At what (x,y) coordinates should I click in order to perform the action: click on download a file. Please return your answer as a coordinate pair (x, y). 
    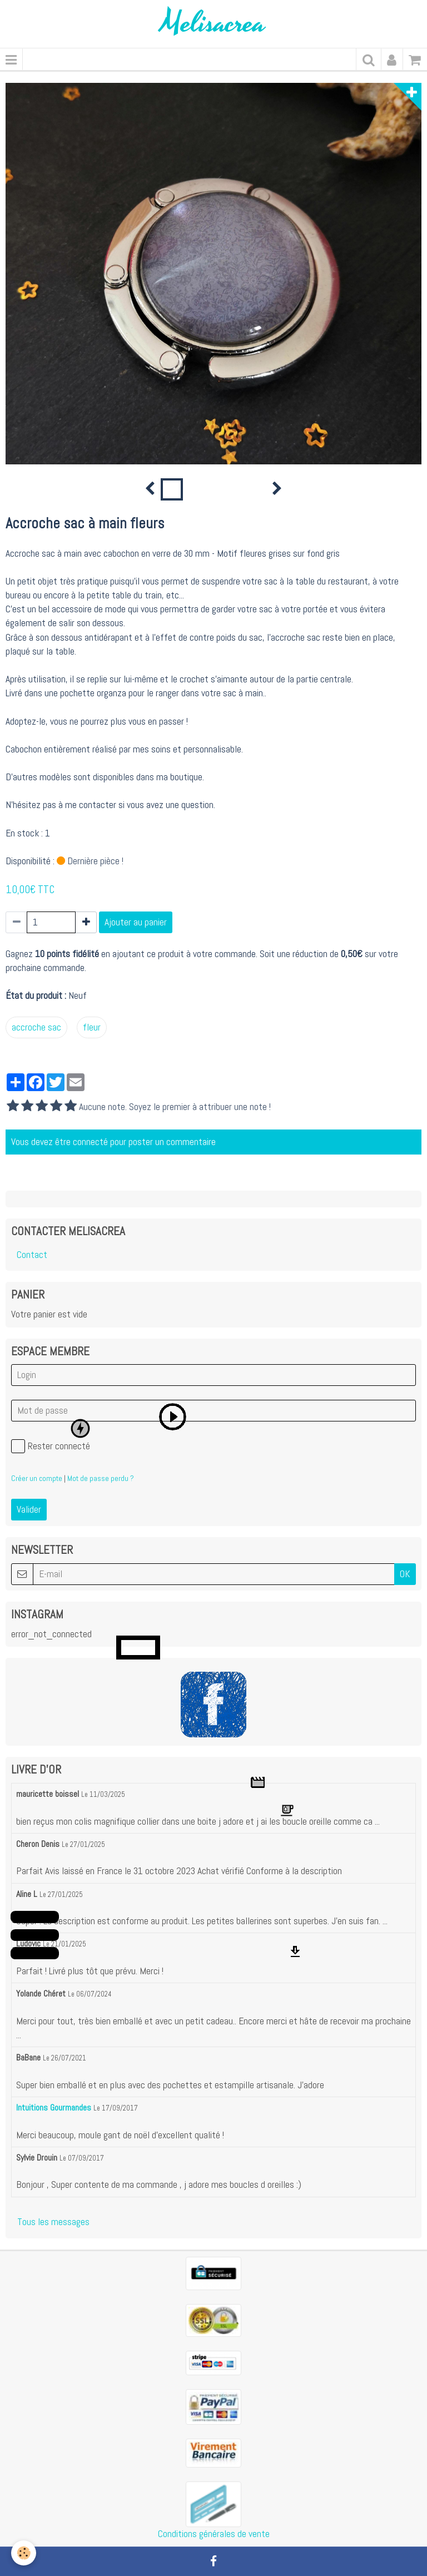
    Looking at the image, I should click on (295, 1952).